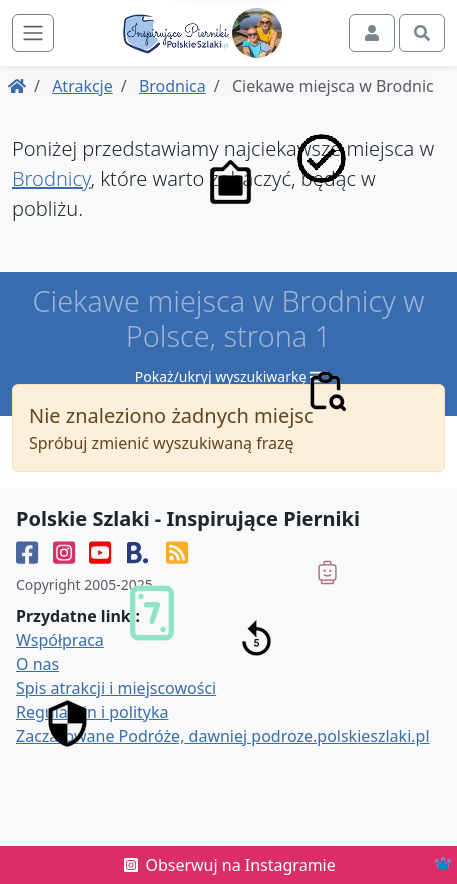 The width and height of the screenshot is (457, 884). Describe the element at coordinates (327, 572) in the screenshot. I see `access lego or building block features` at that location.